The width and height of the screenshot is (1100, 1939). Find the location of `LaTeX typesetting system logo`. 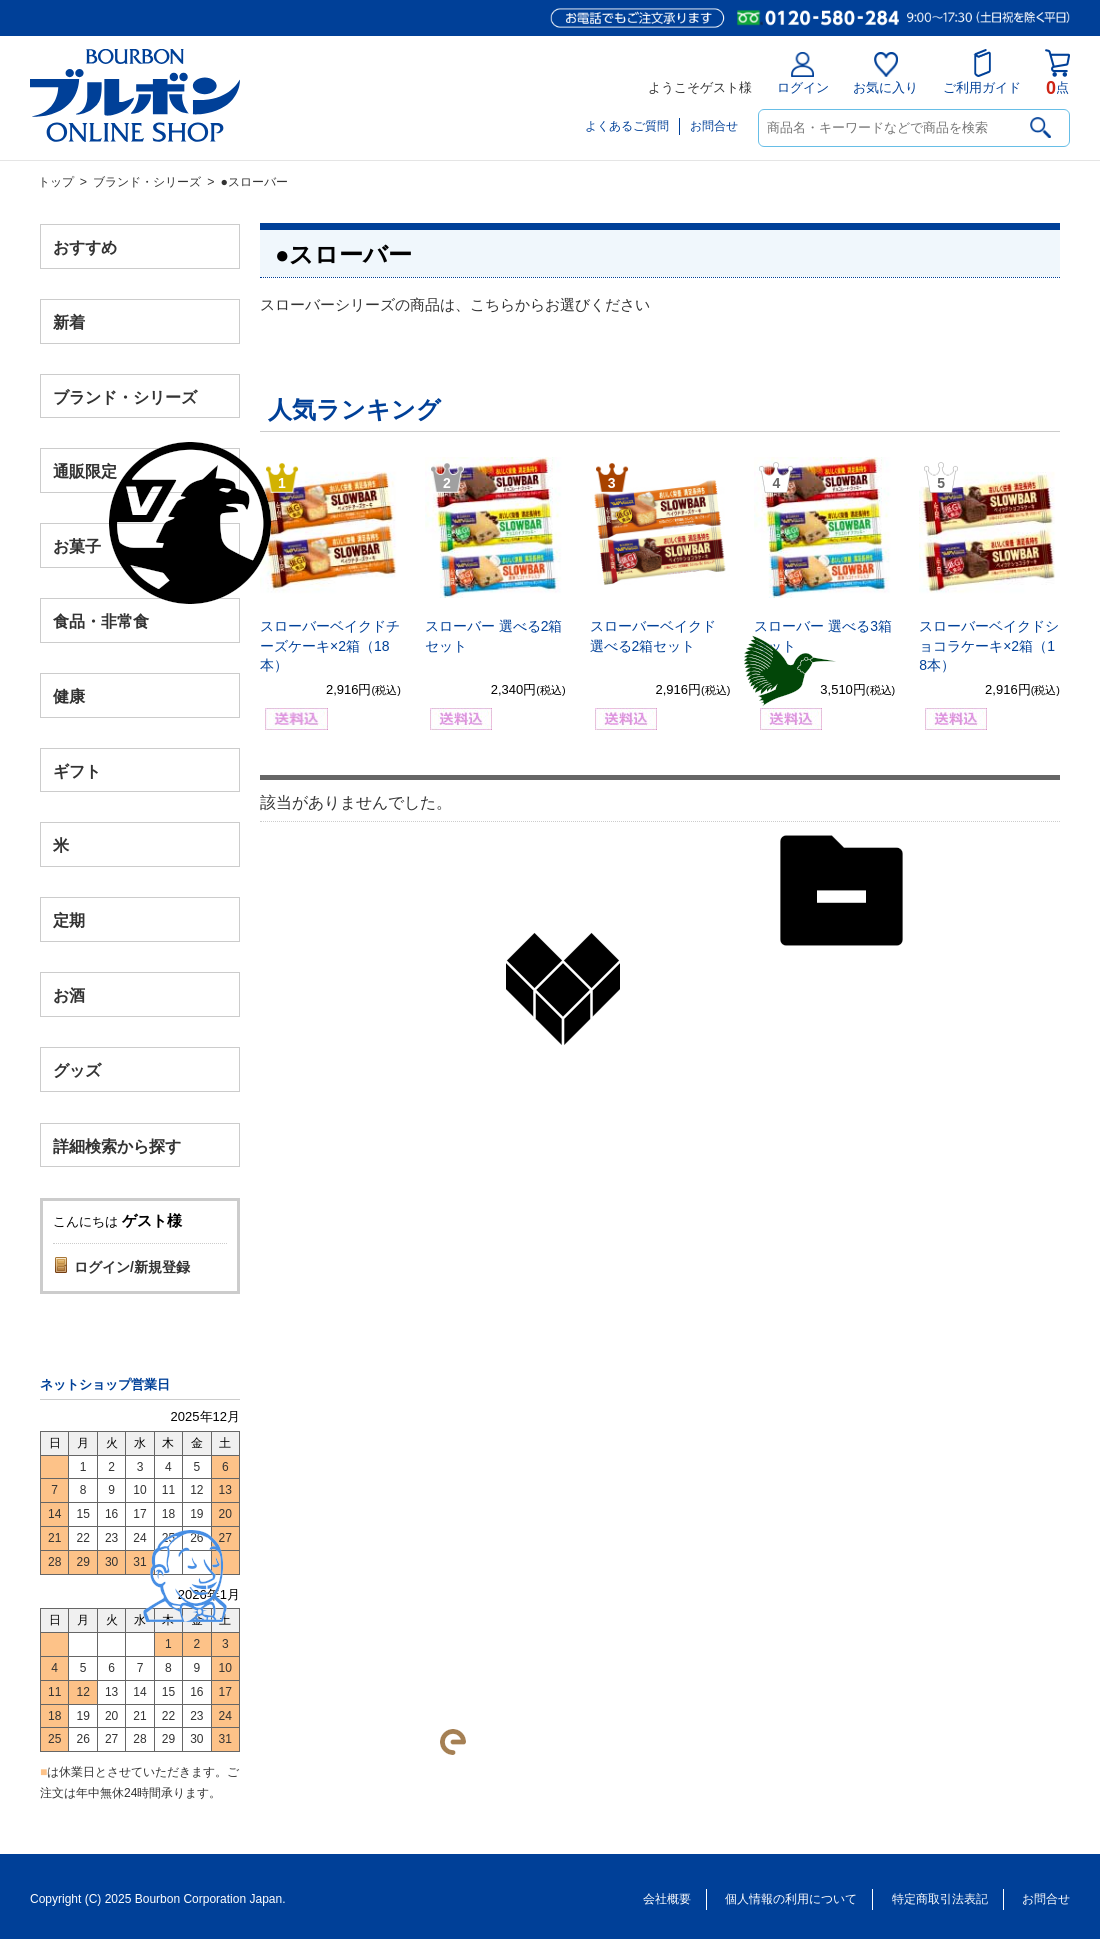

LaTeX typesetting system logo is located at coordinates (790, 671).